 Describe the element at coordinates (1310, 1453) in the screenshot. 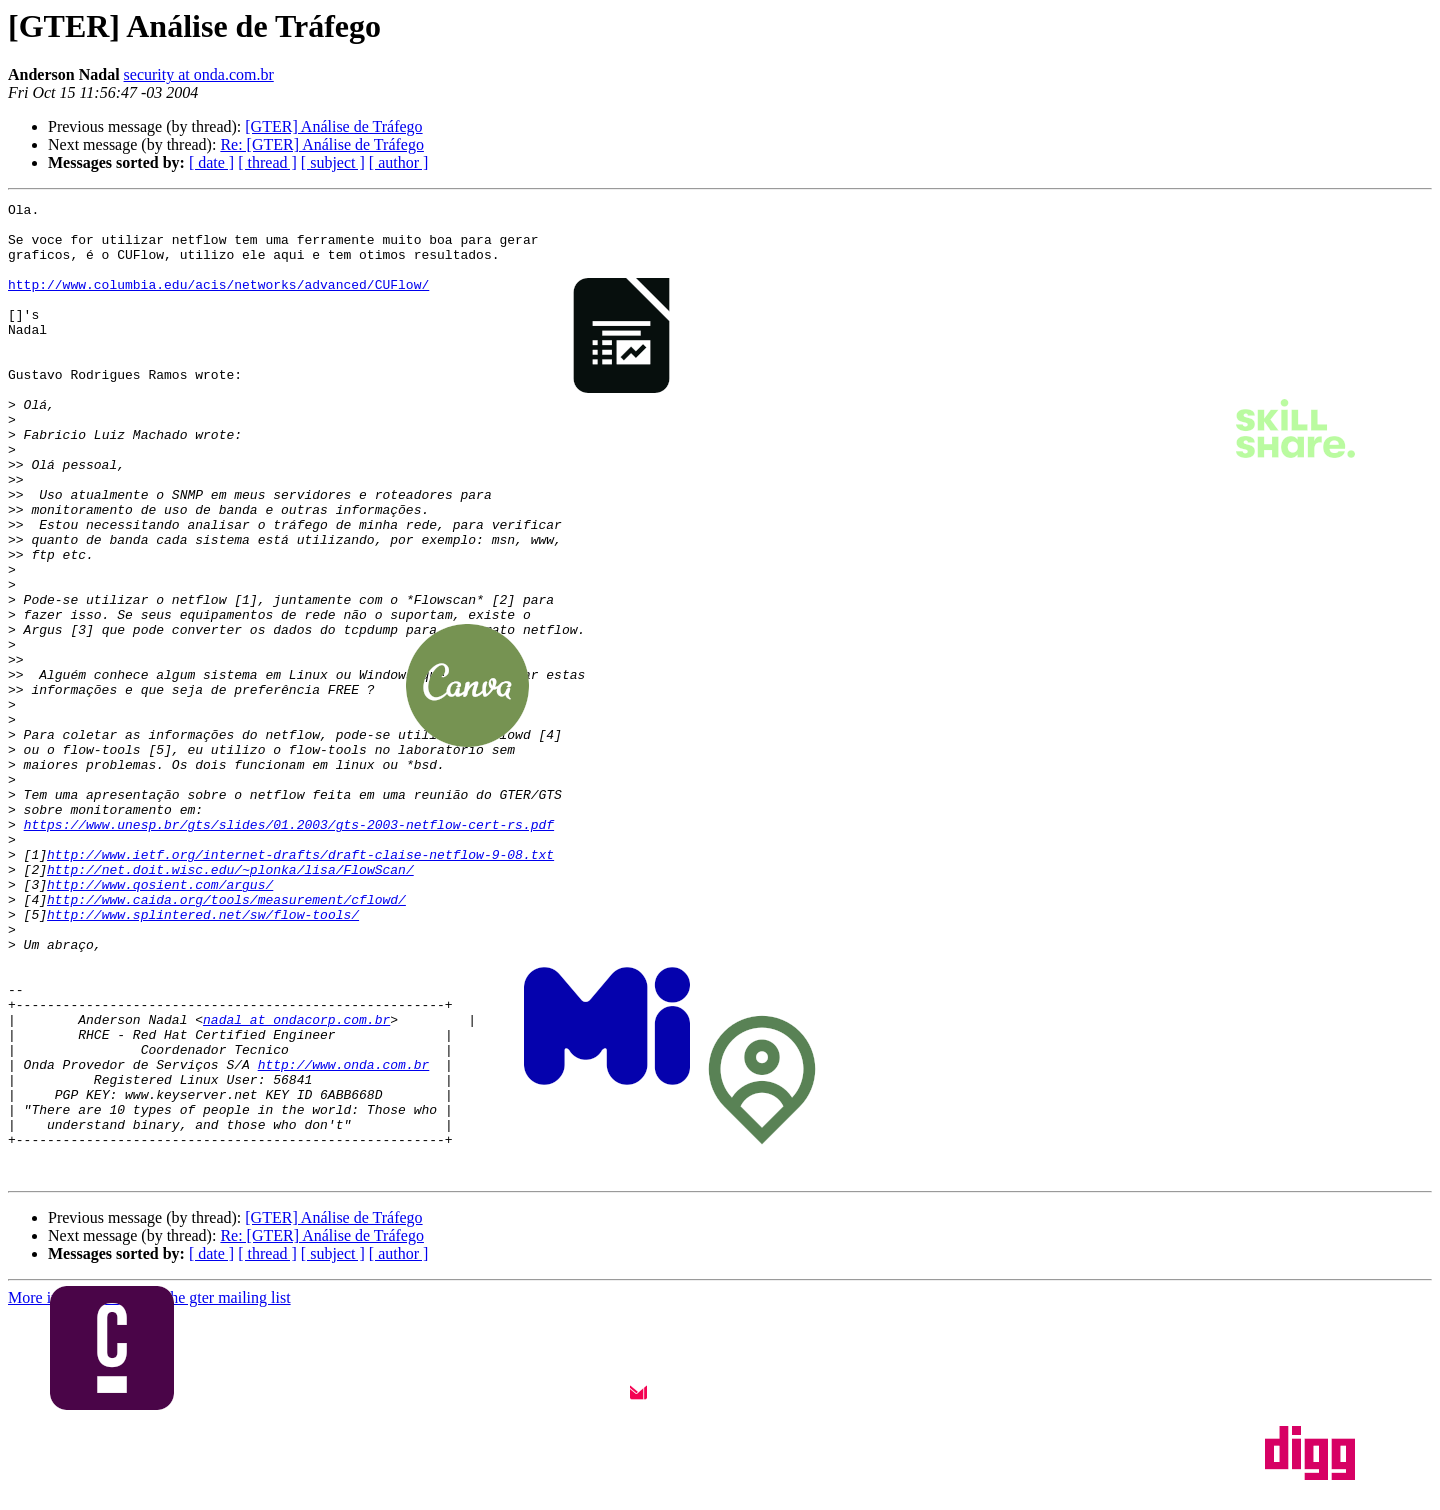

I see `digg social news website logo` at that location.